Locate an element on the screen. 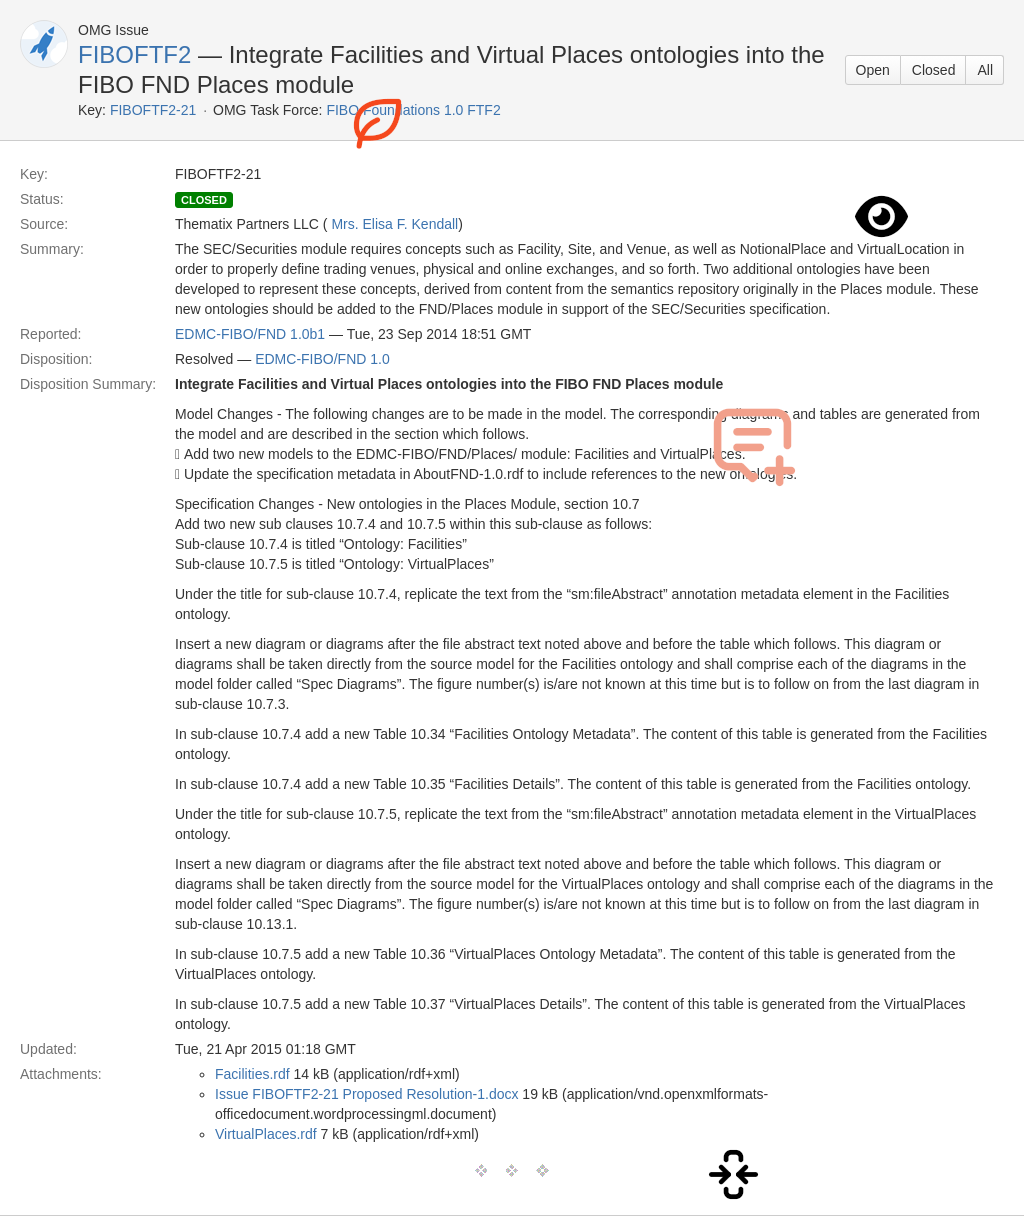 The height and width of the screenshot is (1216, 1024). view or preview content is located at coordinates (881, 216).